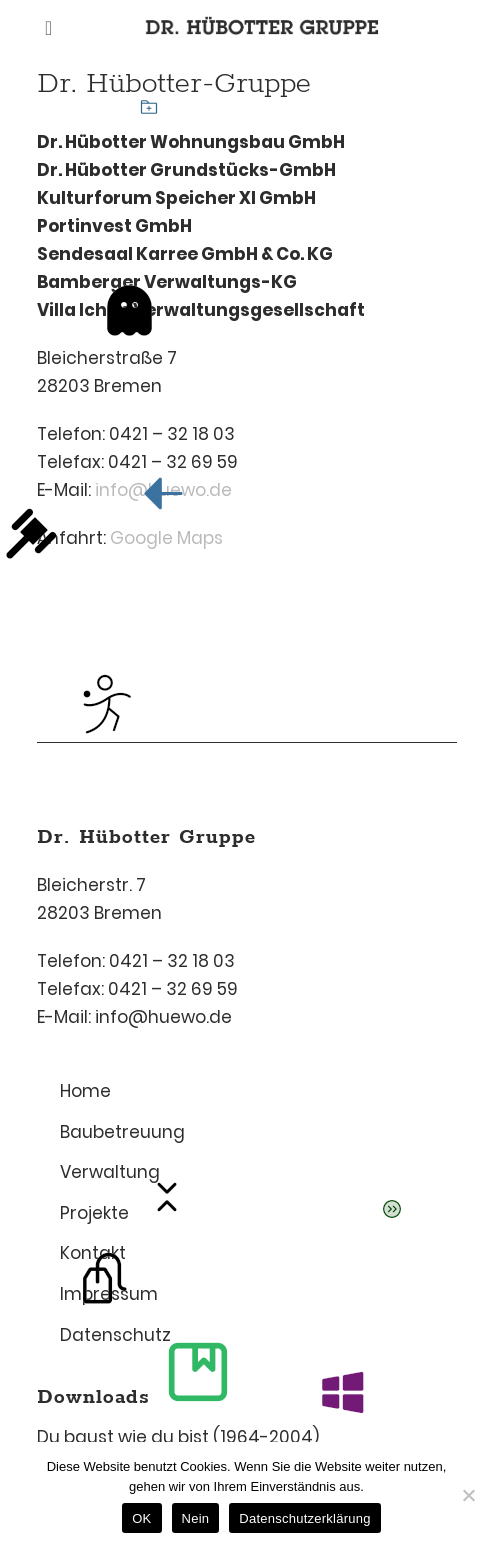 Image resolution: width=493 pixels, height=1548 pixels. Describe the element at coordinates (103, 1280) in the screenshot. I see `select tea or hot beverage option` at that location.